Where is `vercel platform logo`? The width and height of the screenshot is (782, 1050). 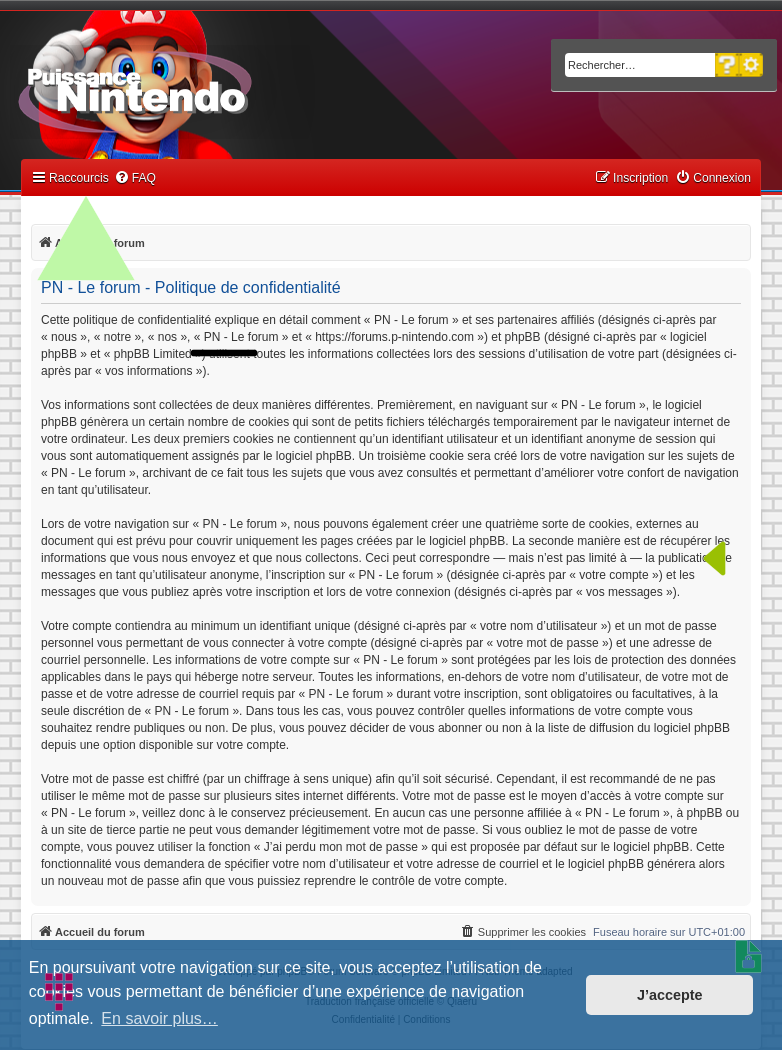
vercel platform logo is located at coordinates (86, 238).